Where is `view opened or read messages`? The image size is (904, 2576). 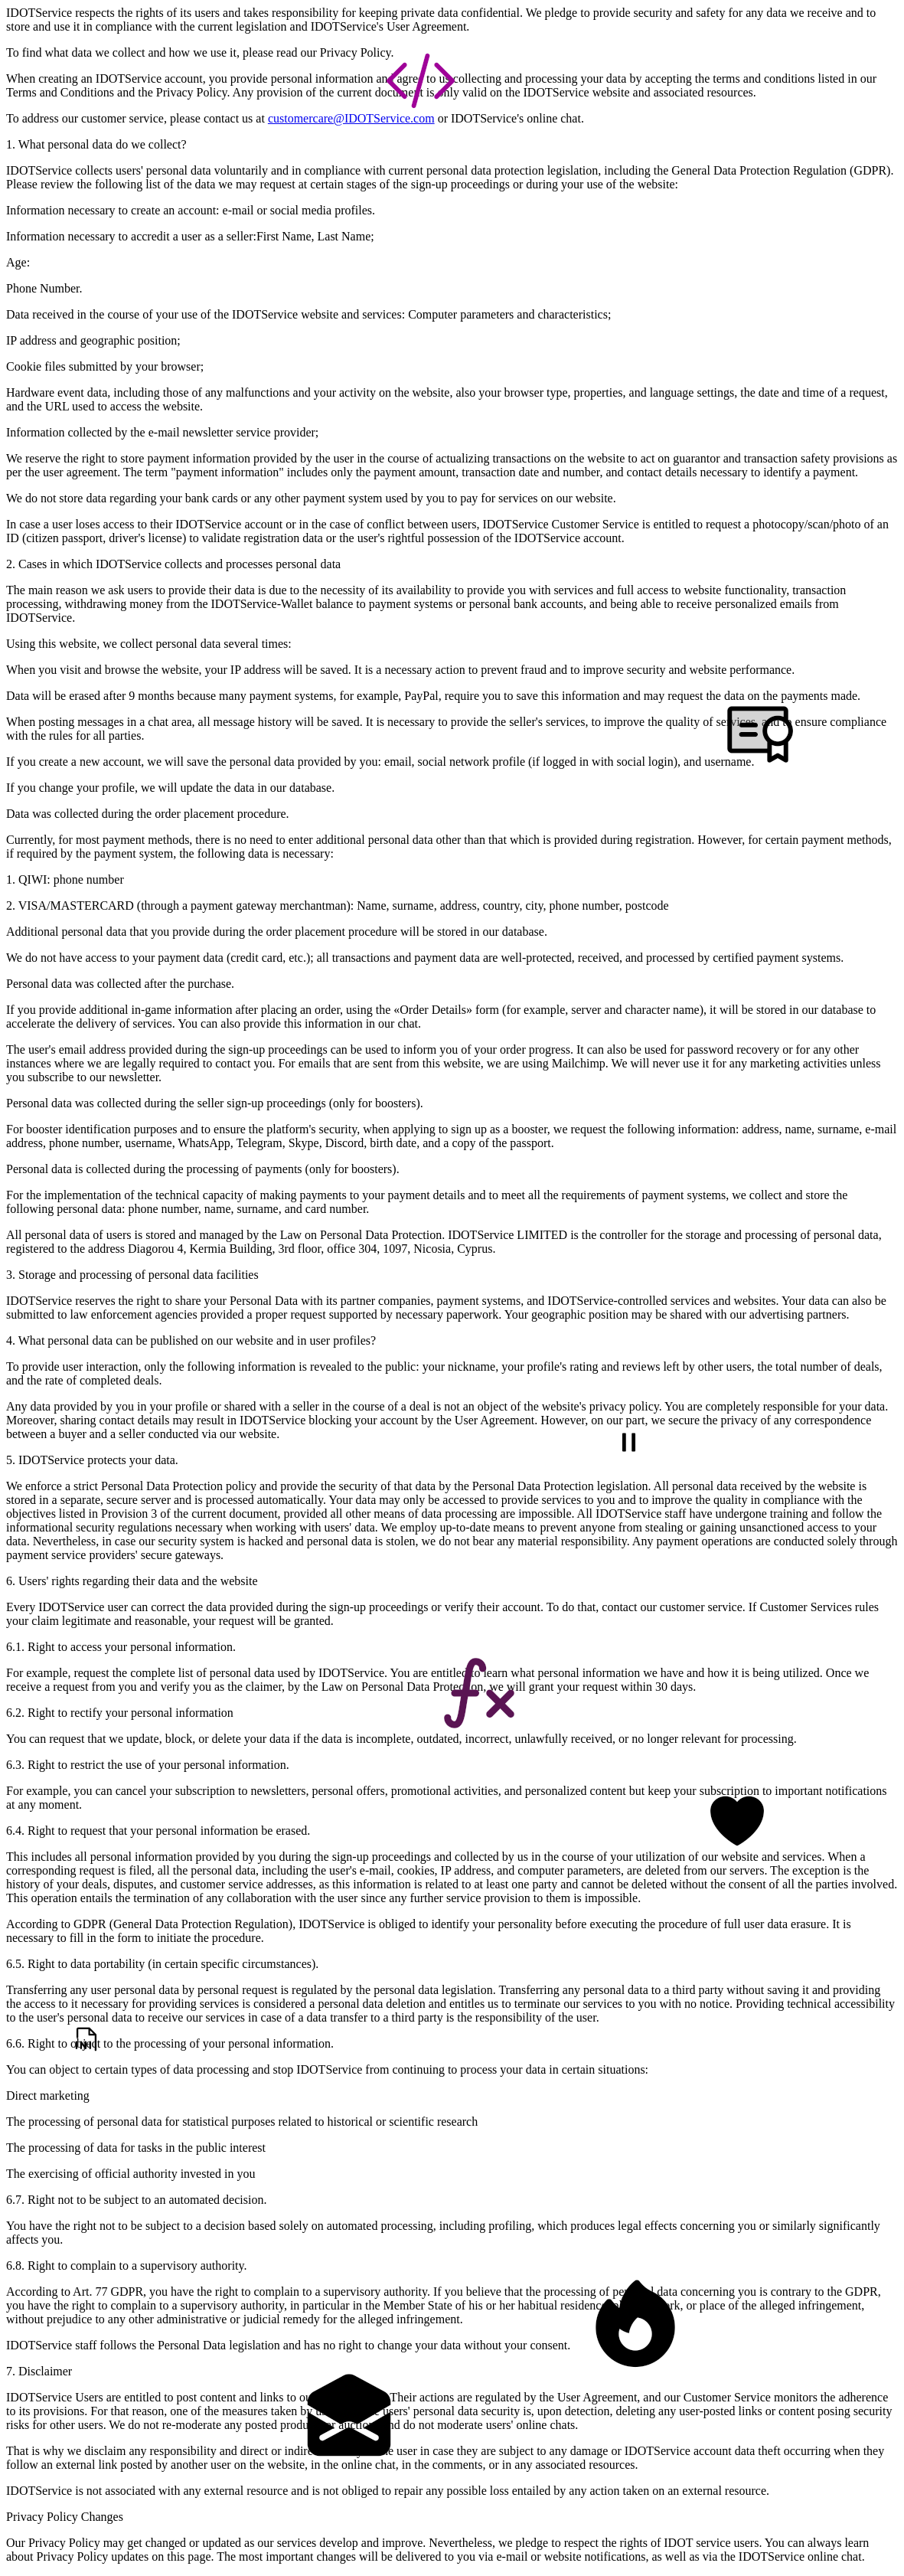 view opened or read messages is located at coordinates (349, 2414).